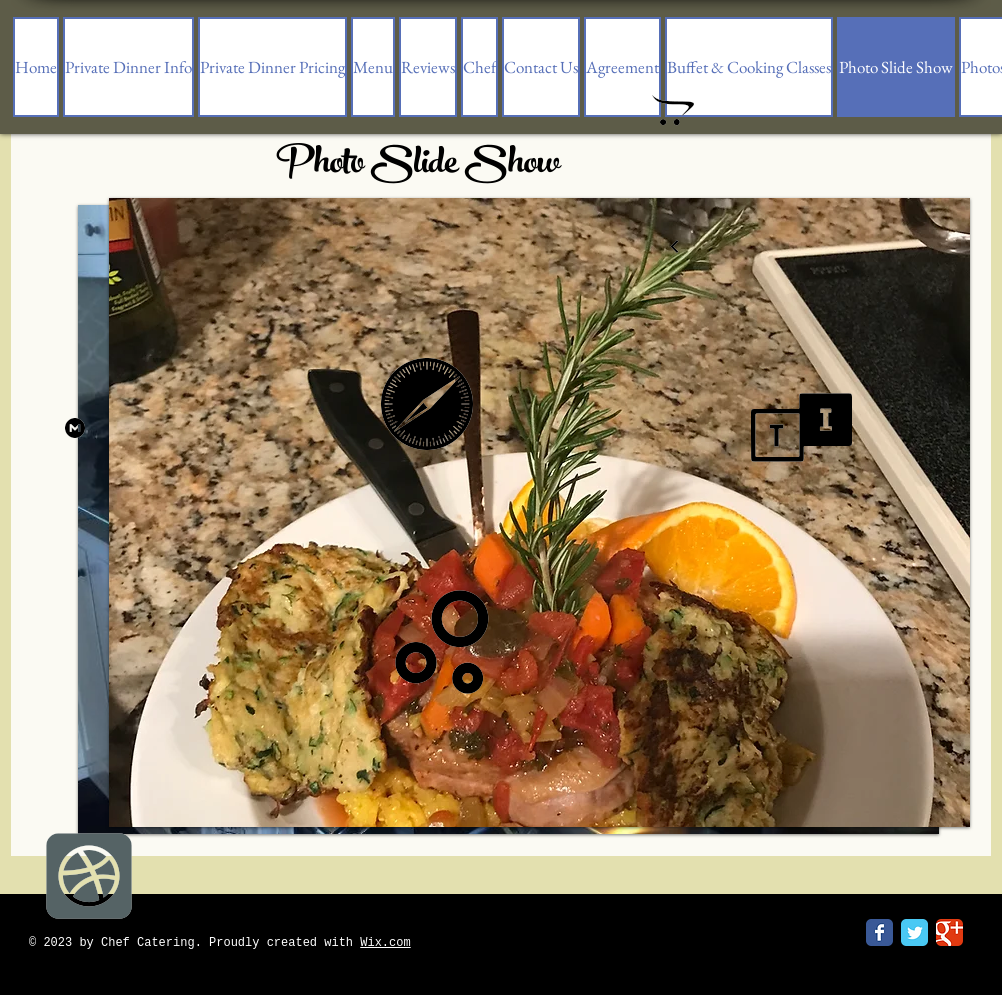 The width and height of the screenshot is (1002, 995). I want to click on view bubble chart visualization, so click(447, 642).